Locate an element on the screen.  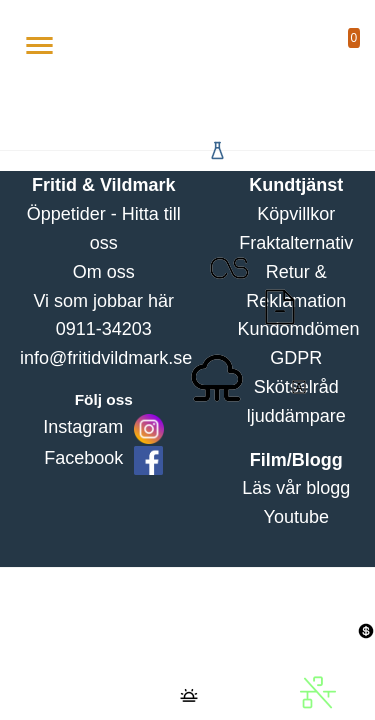
download or install new fonts is located at coordinates (299, 387).